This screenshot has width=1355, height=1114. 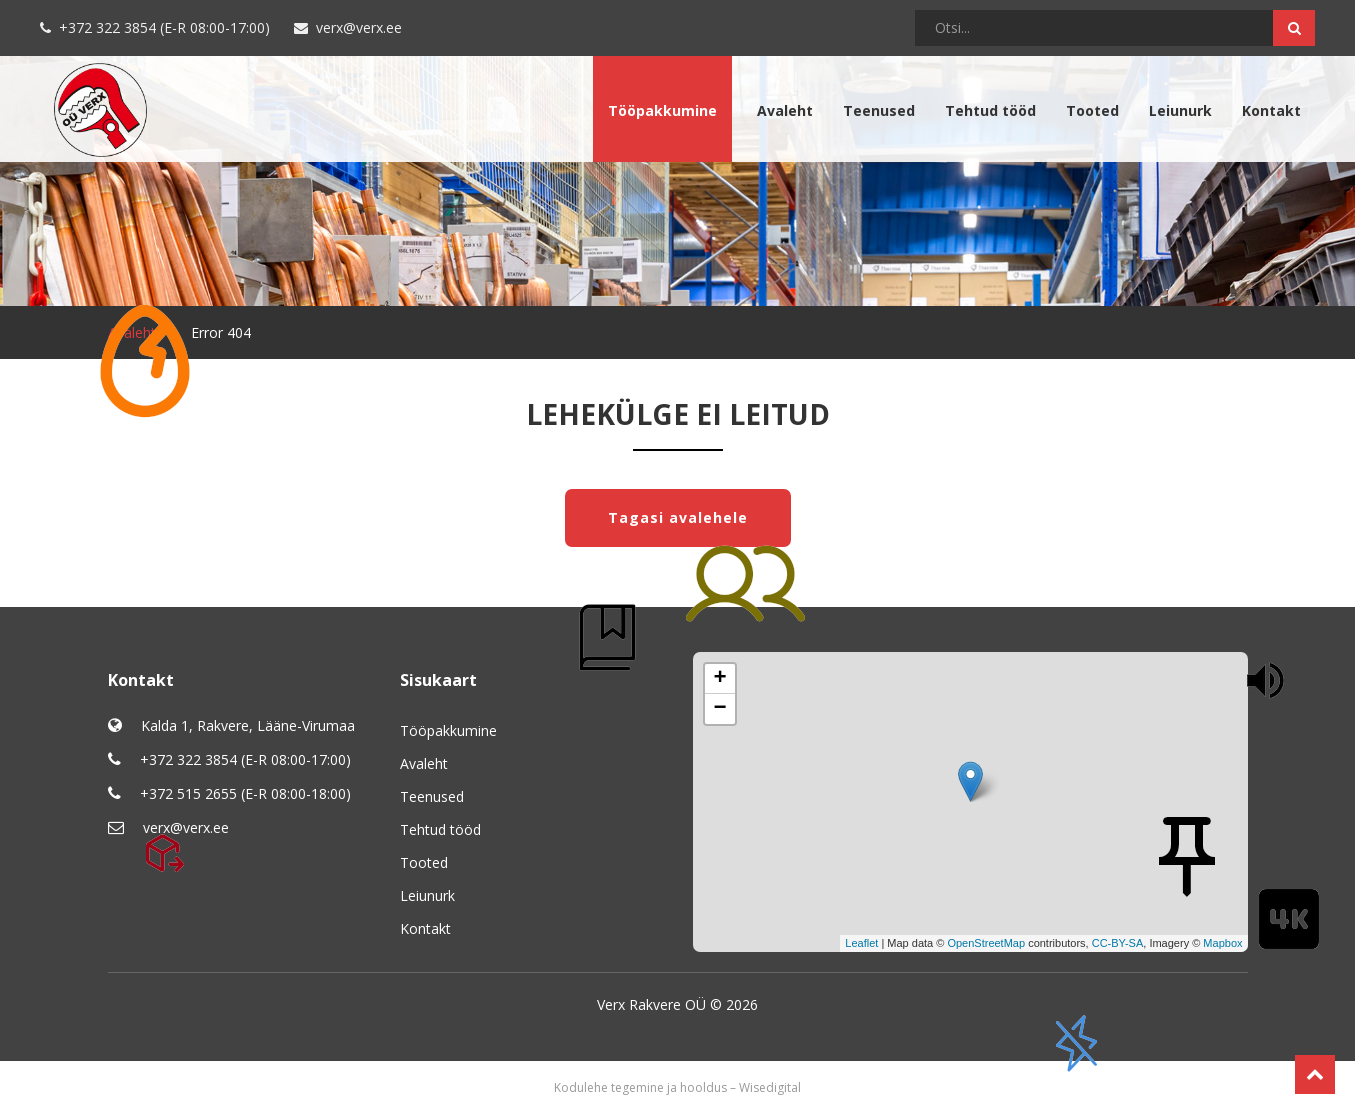 I want to click on disable flash or lightning mode, so click(x=1076, y=1043).